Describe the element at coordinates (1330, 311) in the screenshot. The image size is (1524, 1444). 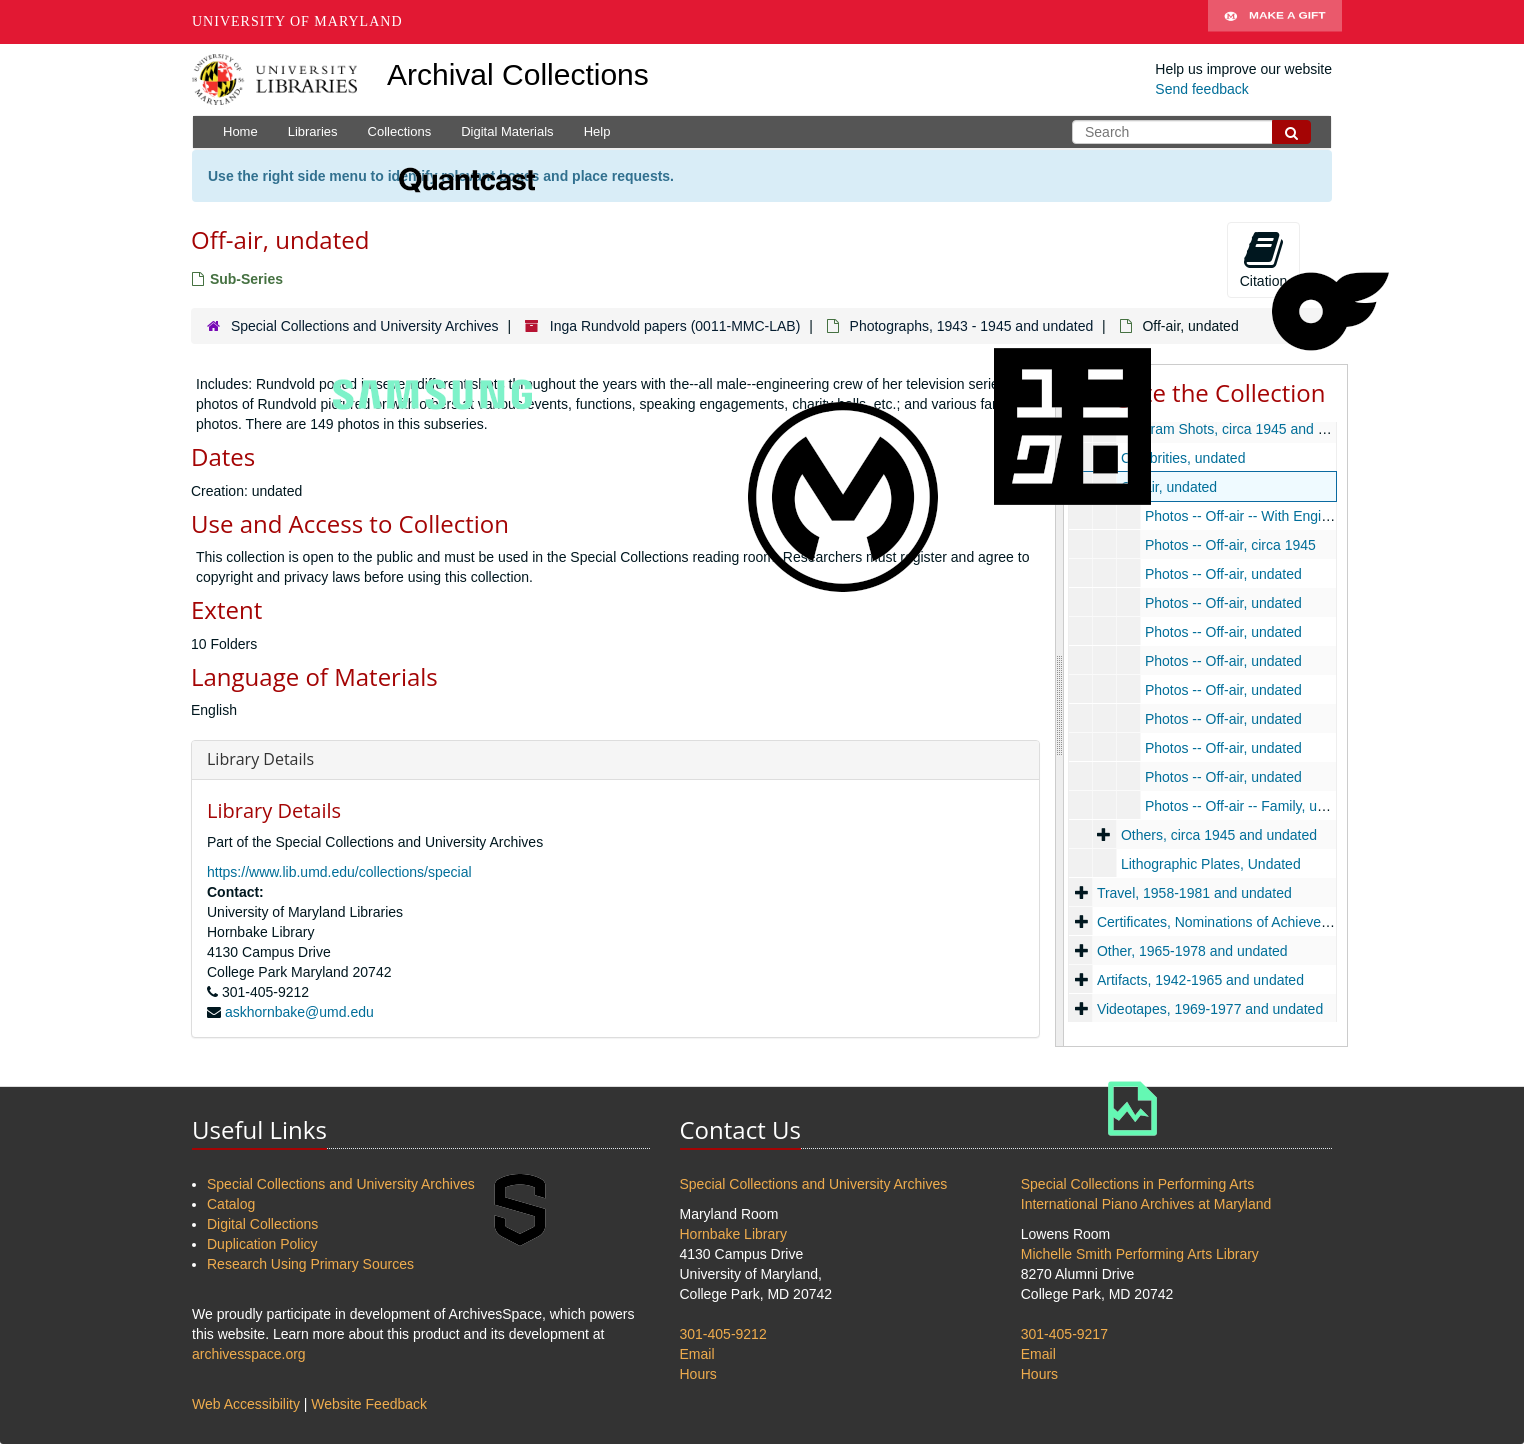
I see `open the OnlyFans app` at that location.